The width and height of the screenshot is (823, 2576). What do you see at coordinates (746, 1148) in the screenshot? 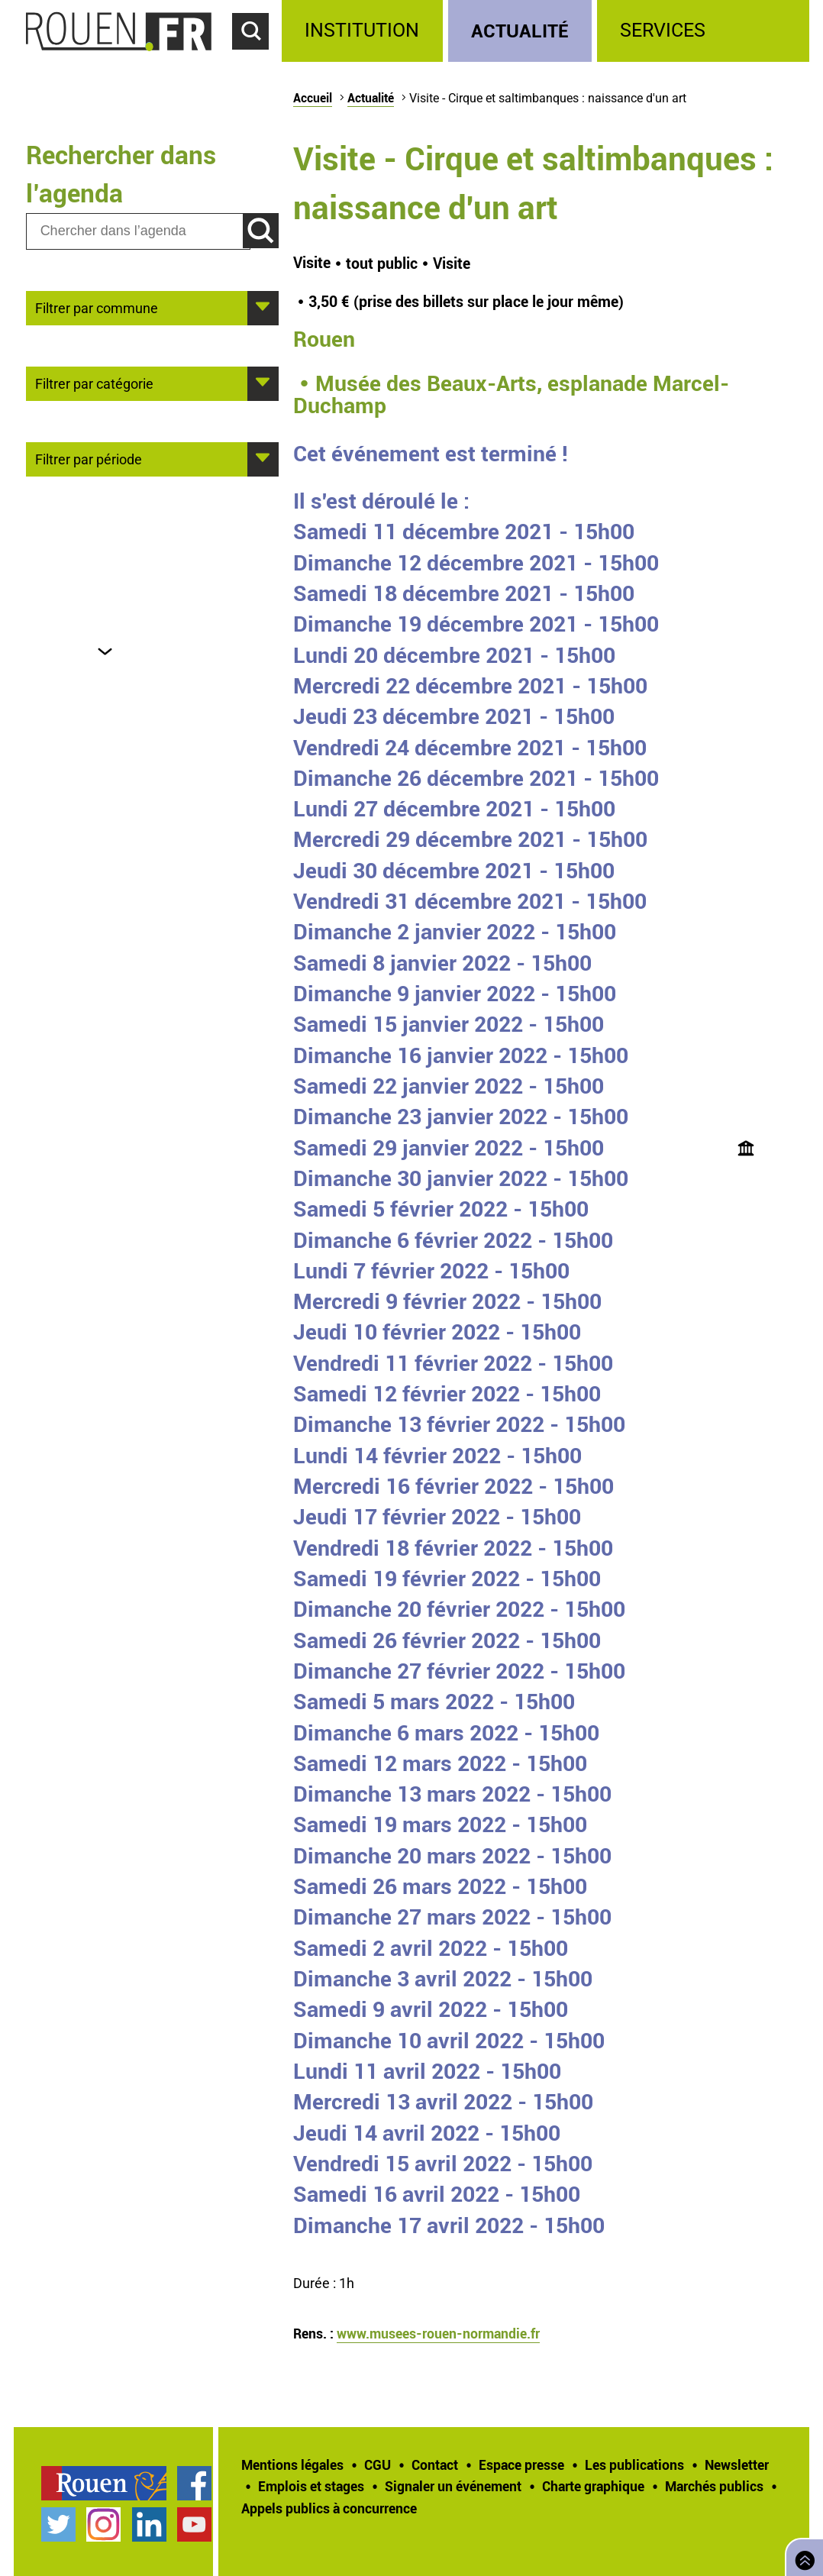
I see `view nearby museums or cultural attractions` at bounding box center [746, 1148].